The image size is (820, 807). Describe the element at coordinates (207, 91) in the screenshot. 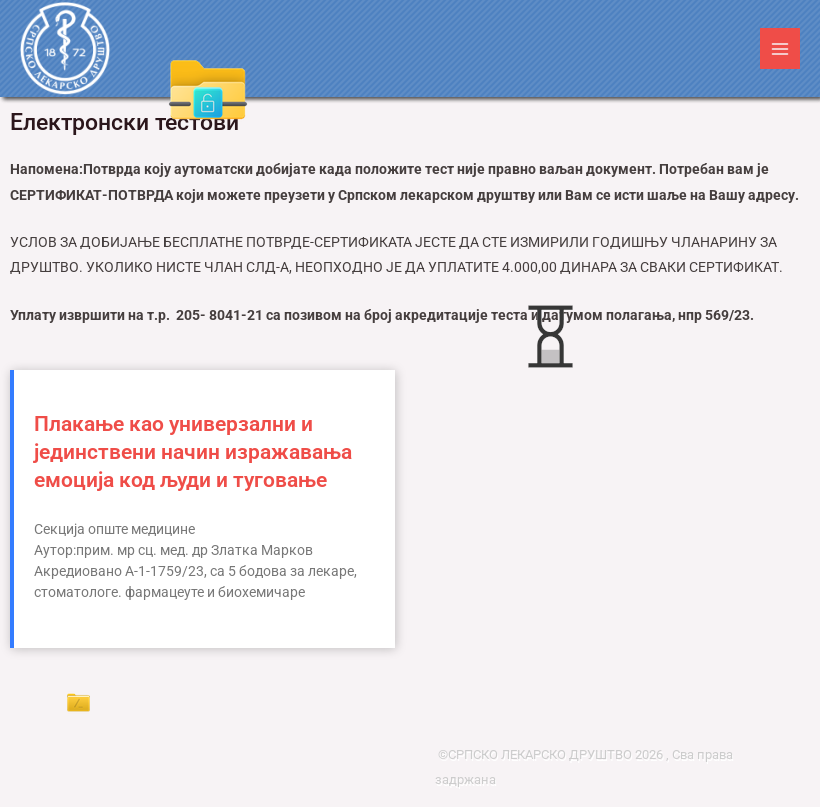

I see `access an unlocked or unprotected folder` at that location.